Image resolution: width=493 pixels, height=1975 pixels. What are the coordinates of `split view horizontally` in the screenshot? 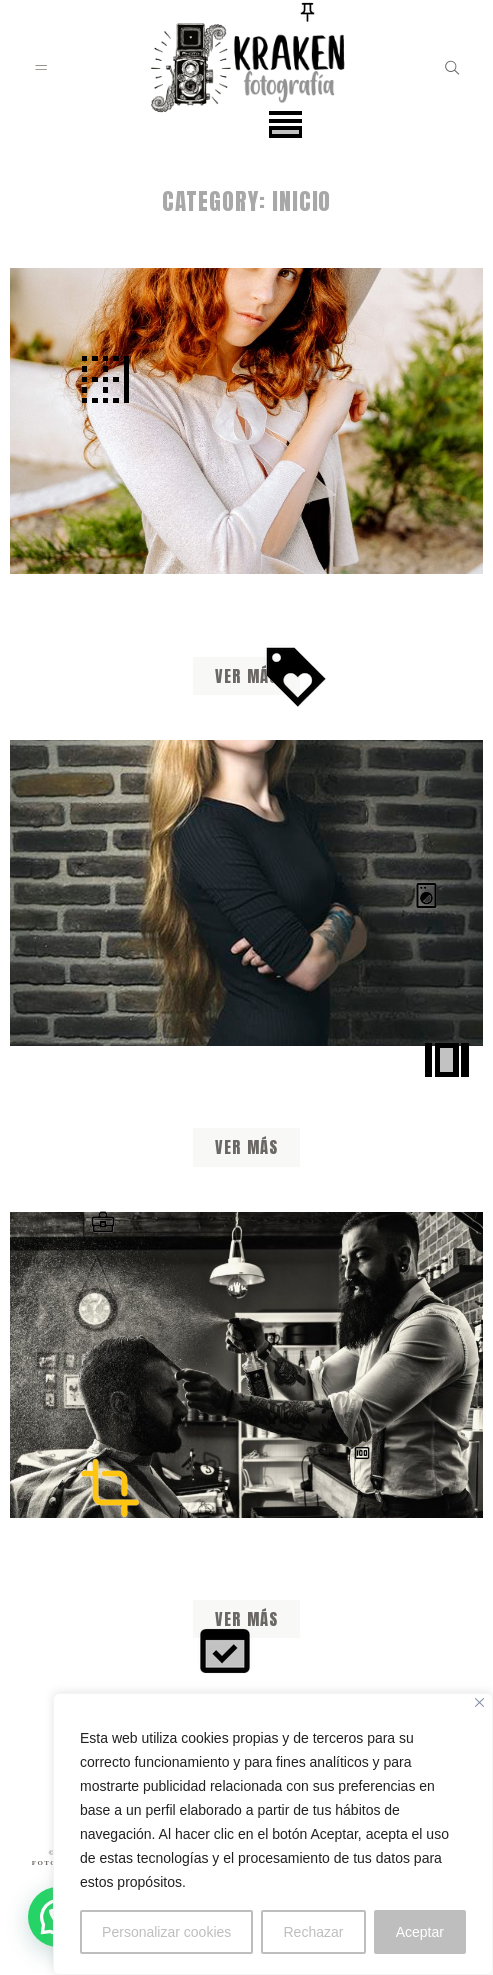 It's located at (285, 124).